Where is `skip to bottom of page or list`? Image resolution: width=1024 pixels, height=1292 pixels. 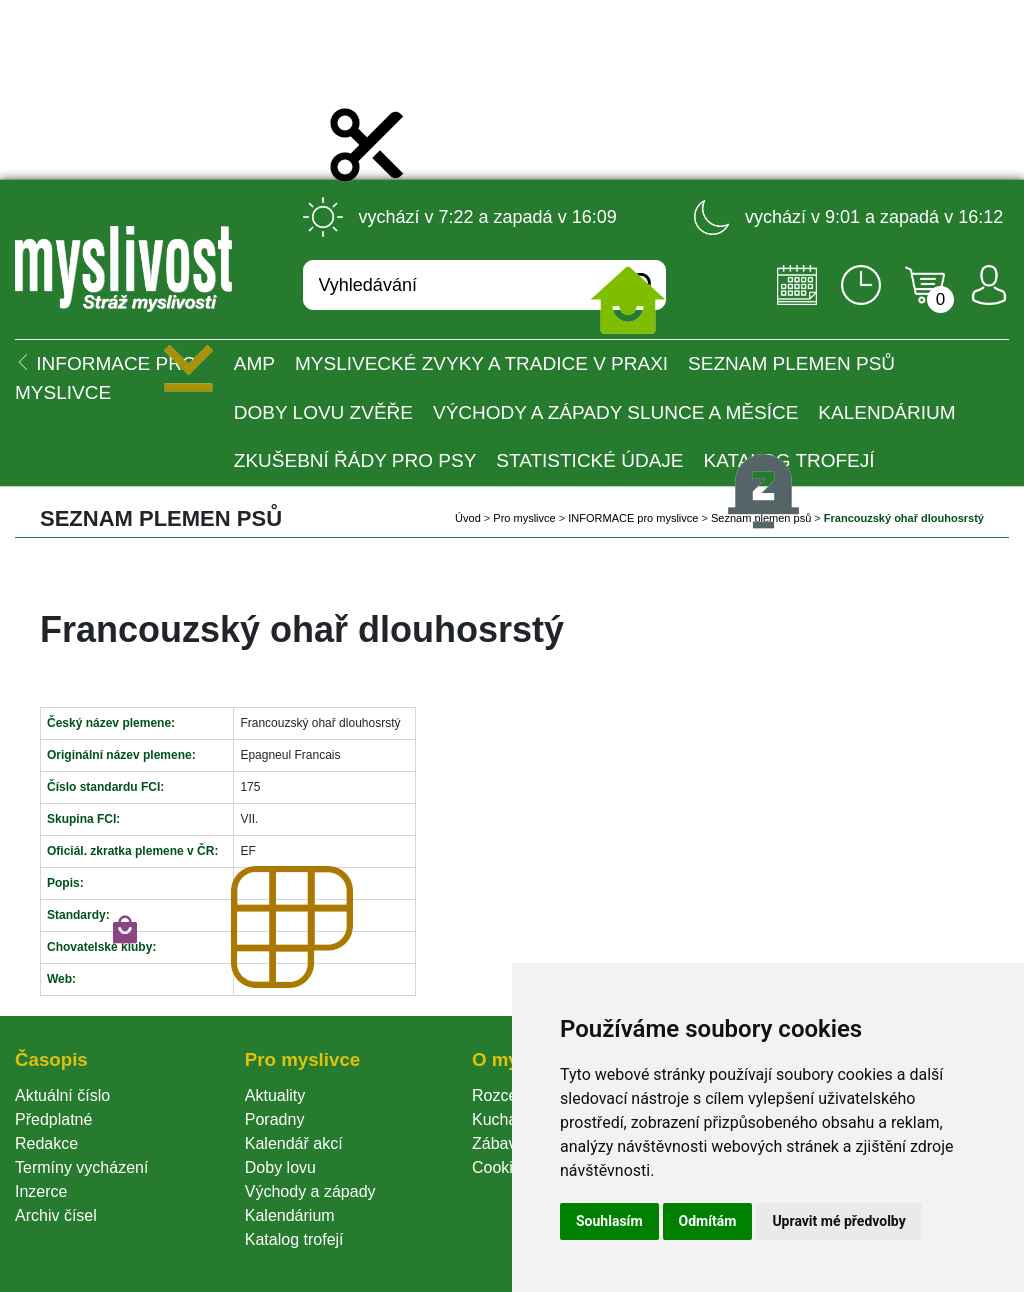 skip to bottom of page or list is located at coordinates (188, 371).